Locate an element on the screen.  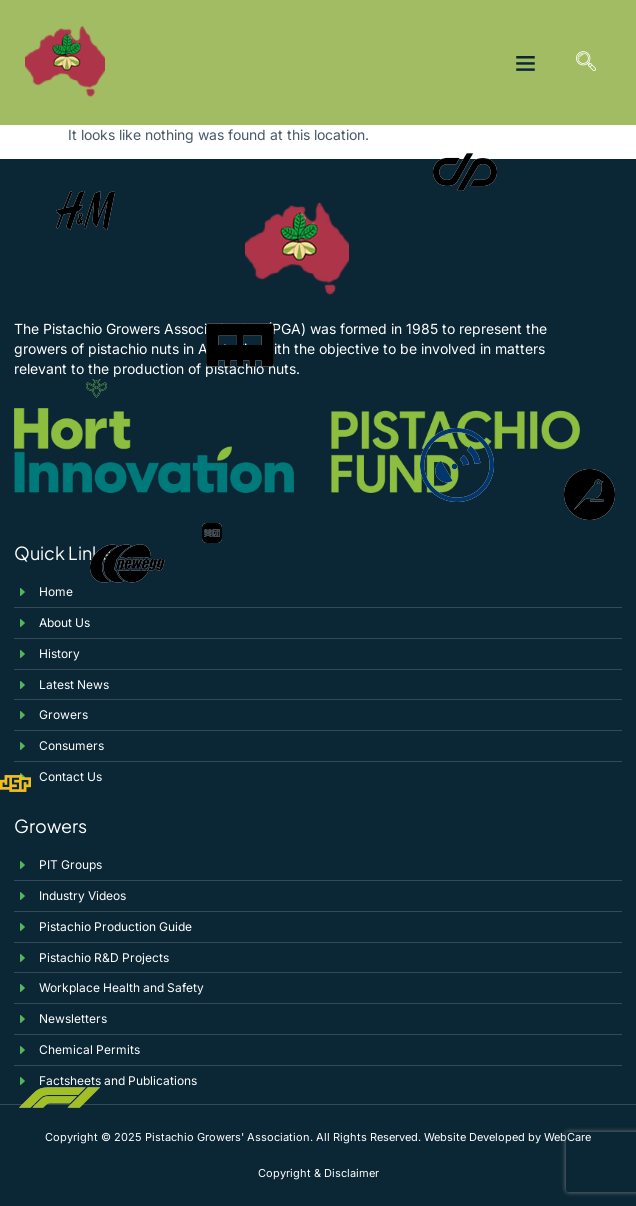
view RAM or memory usage is located at coordinates (240, 345).